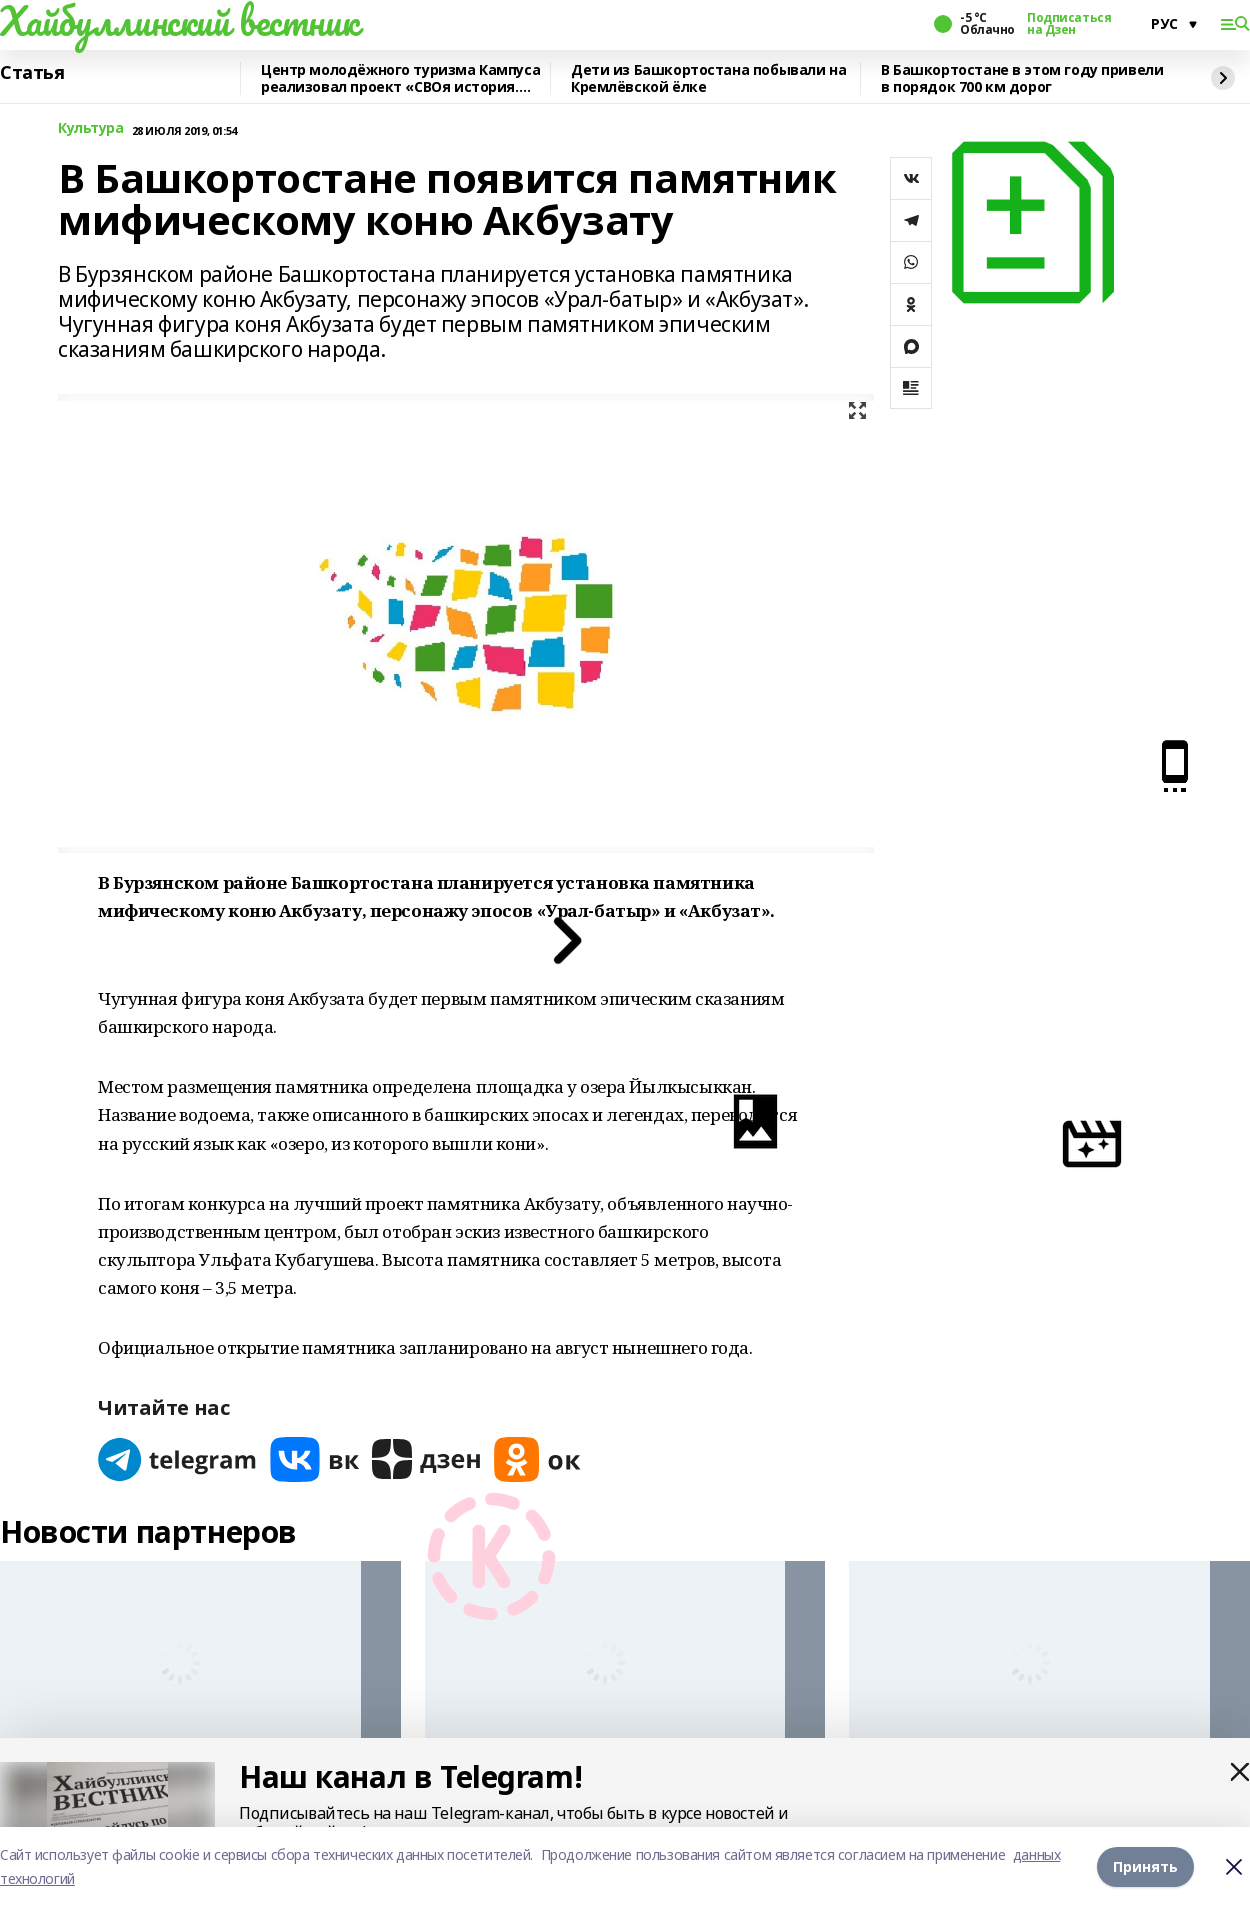  What do you see at coordinates (755, 1121) in the screenshot?
I see `view photo album` at bounding box center [755, 1121].